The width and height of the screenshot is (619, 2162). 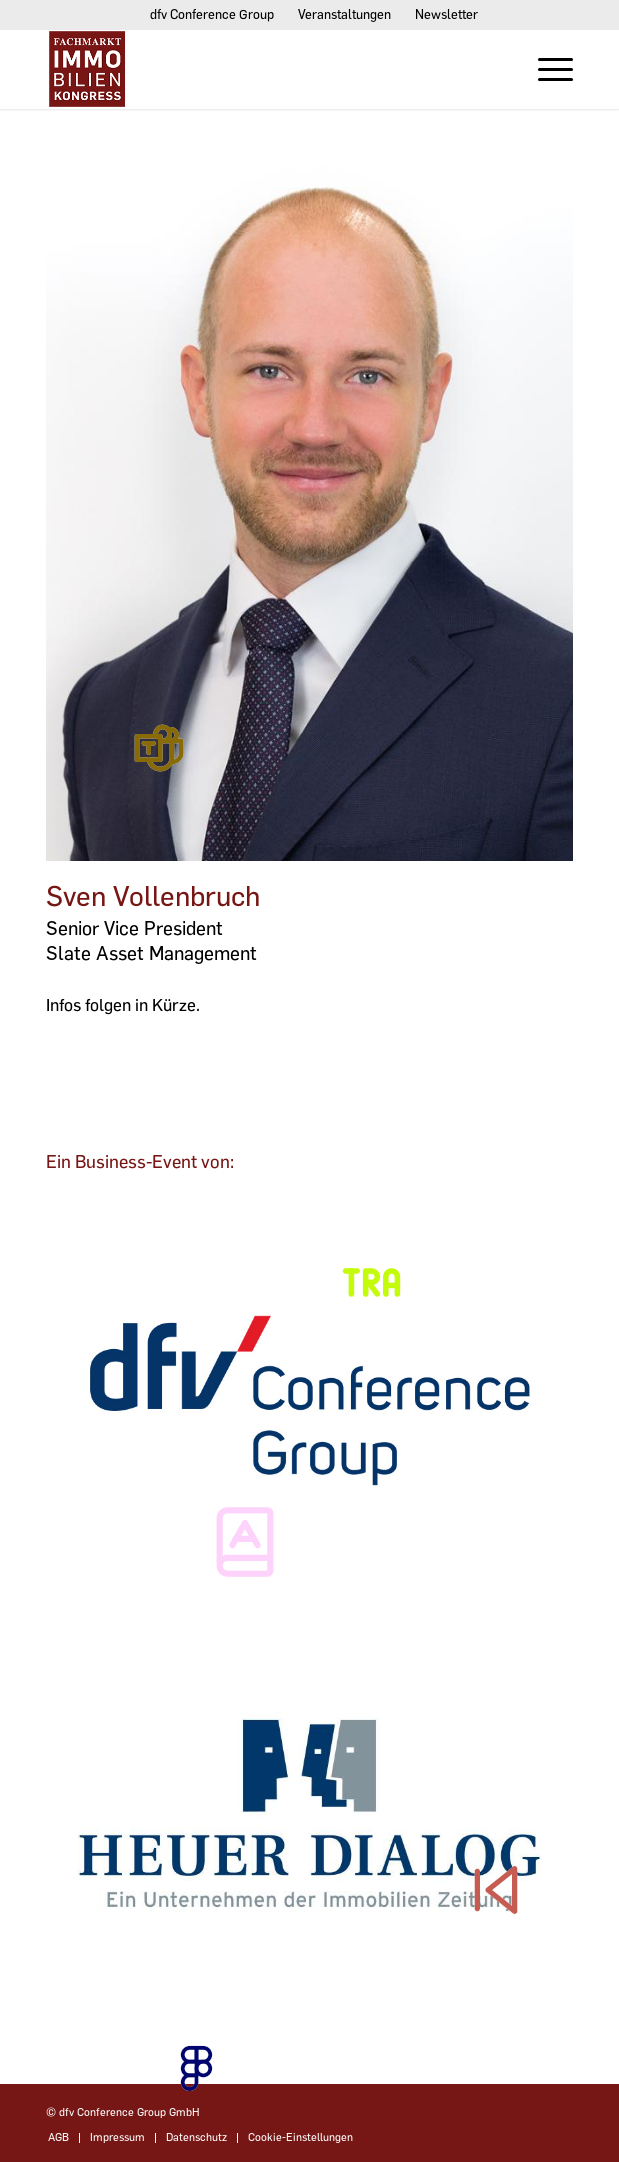 I want to click on perform an HTTP TRACE request, so click(x=371, y=1282).